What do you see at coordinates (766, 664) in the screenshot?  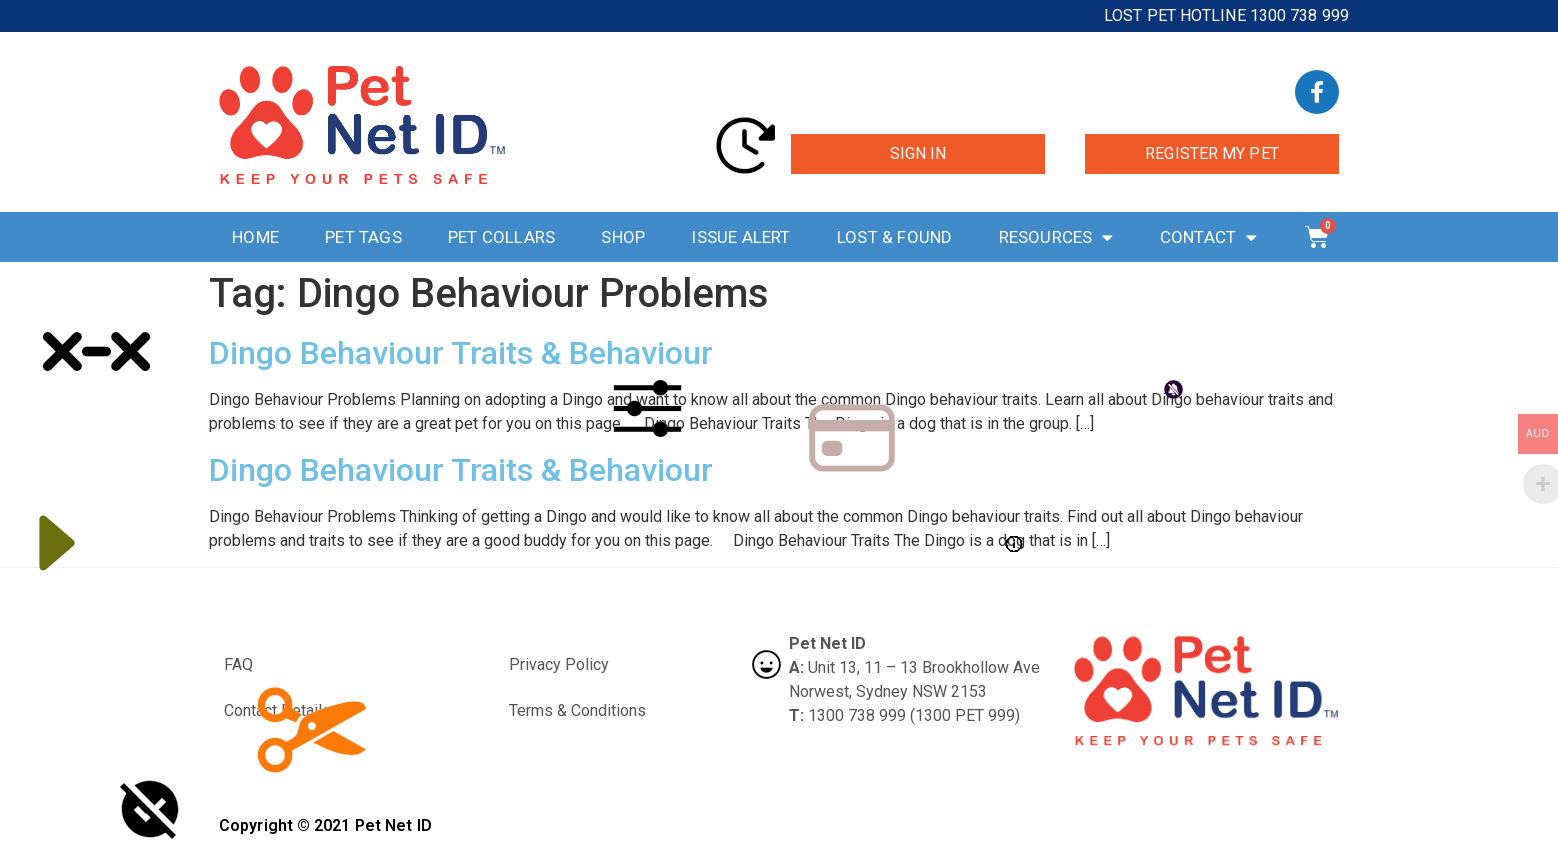 I see `rate your experience positively` at bounding box center [766, 664].